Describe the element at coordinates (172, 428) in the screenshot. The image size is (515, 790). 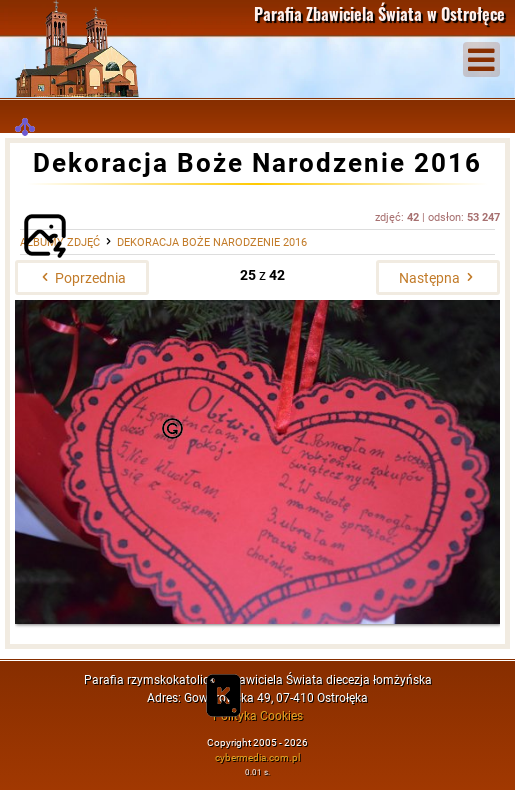
I see `open Grammarly writing assistant` at that location.